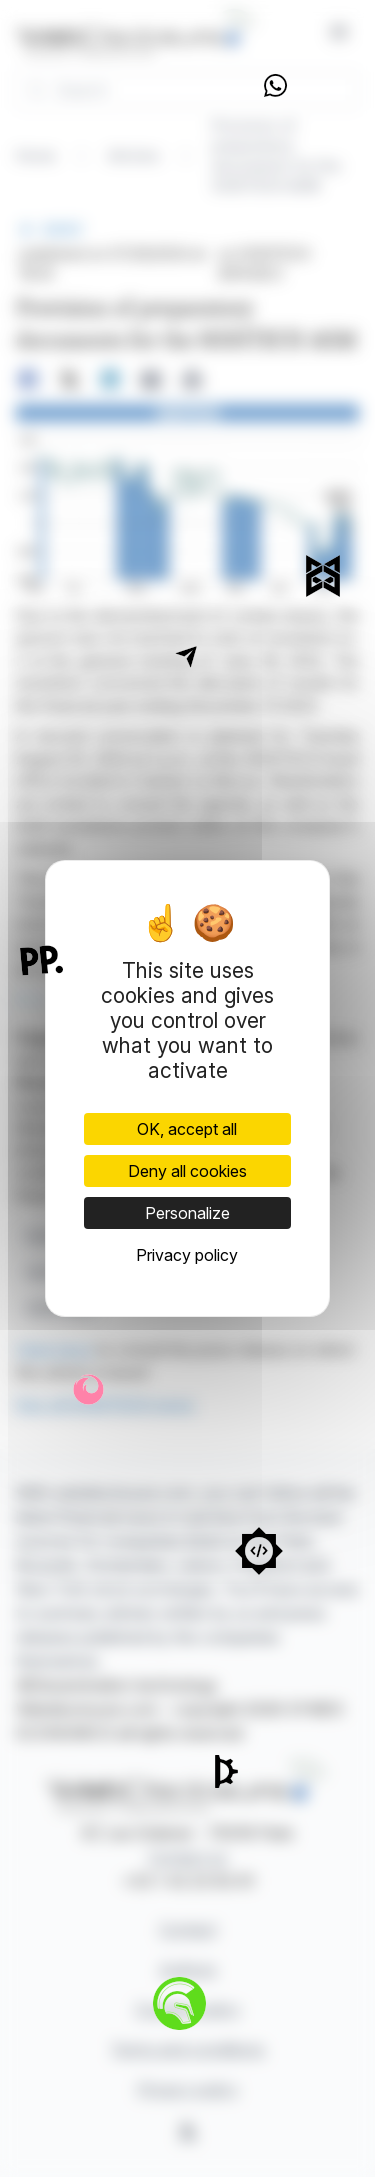 The image size is (375, 2177). I want to click on send plane logo, so click(186, 656).